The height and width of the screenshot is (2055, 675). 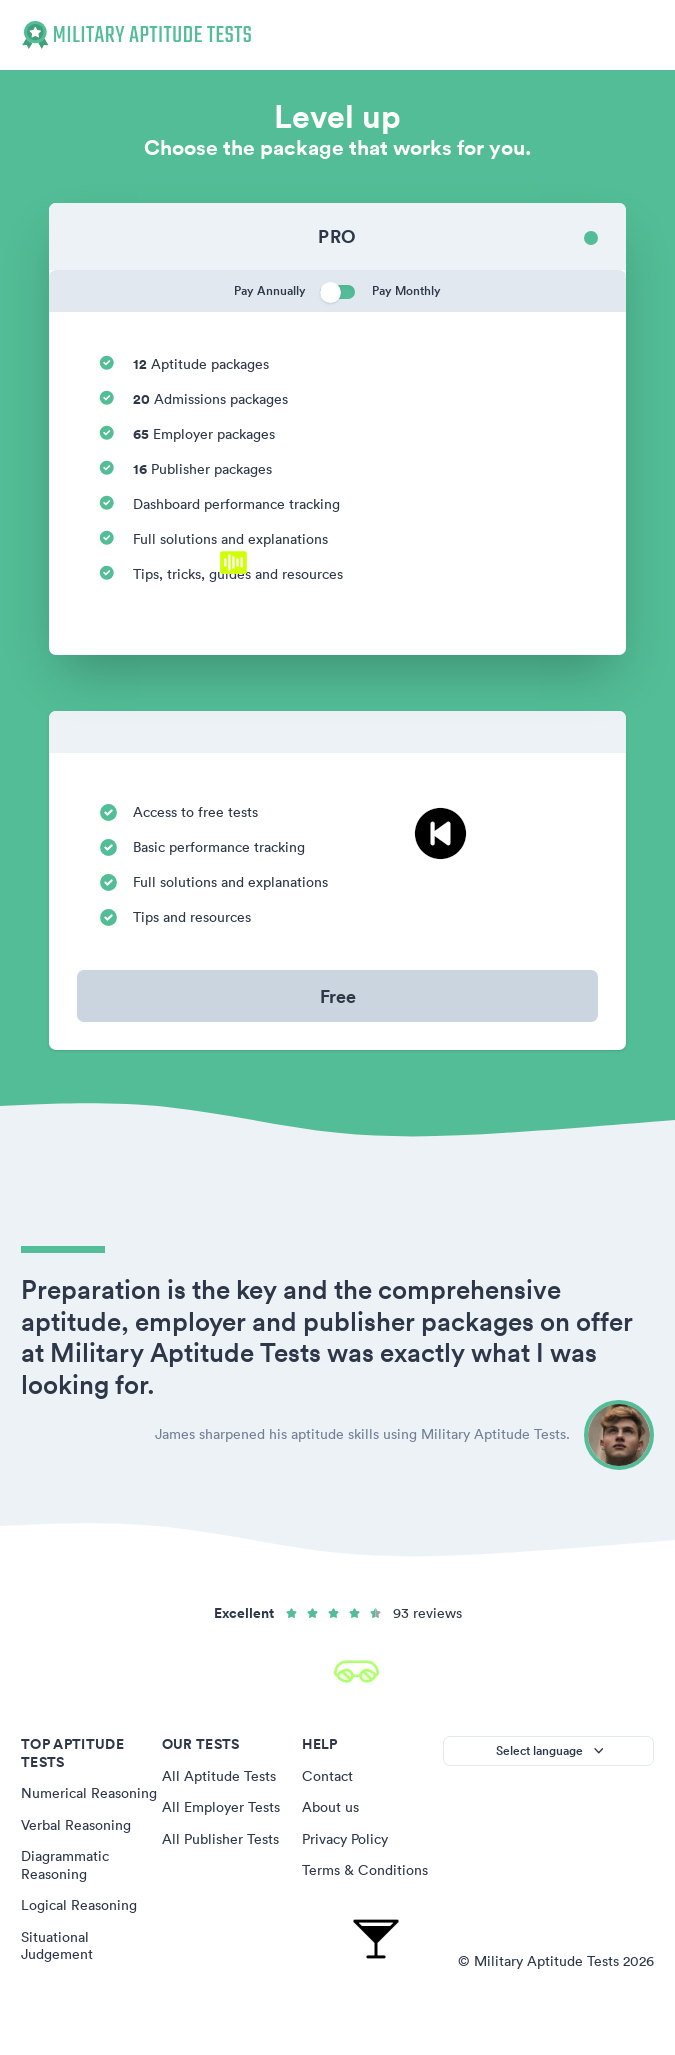 What do you see at coordinates (376, 1939) in the screenshot?
I see `access bar or cocktail menu` at bounding box center [376, 1939].